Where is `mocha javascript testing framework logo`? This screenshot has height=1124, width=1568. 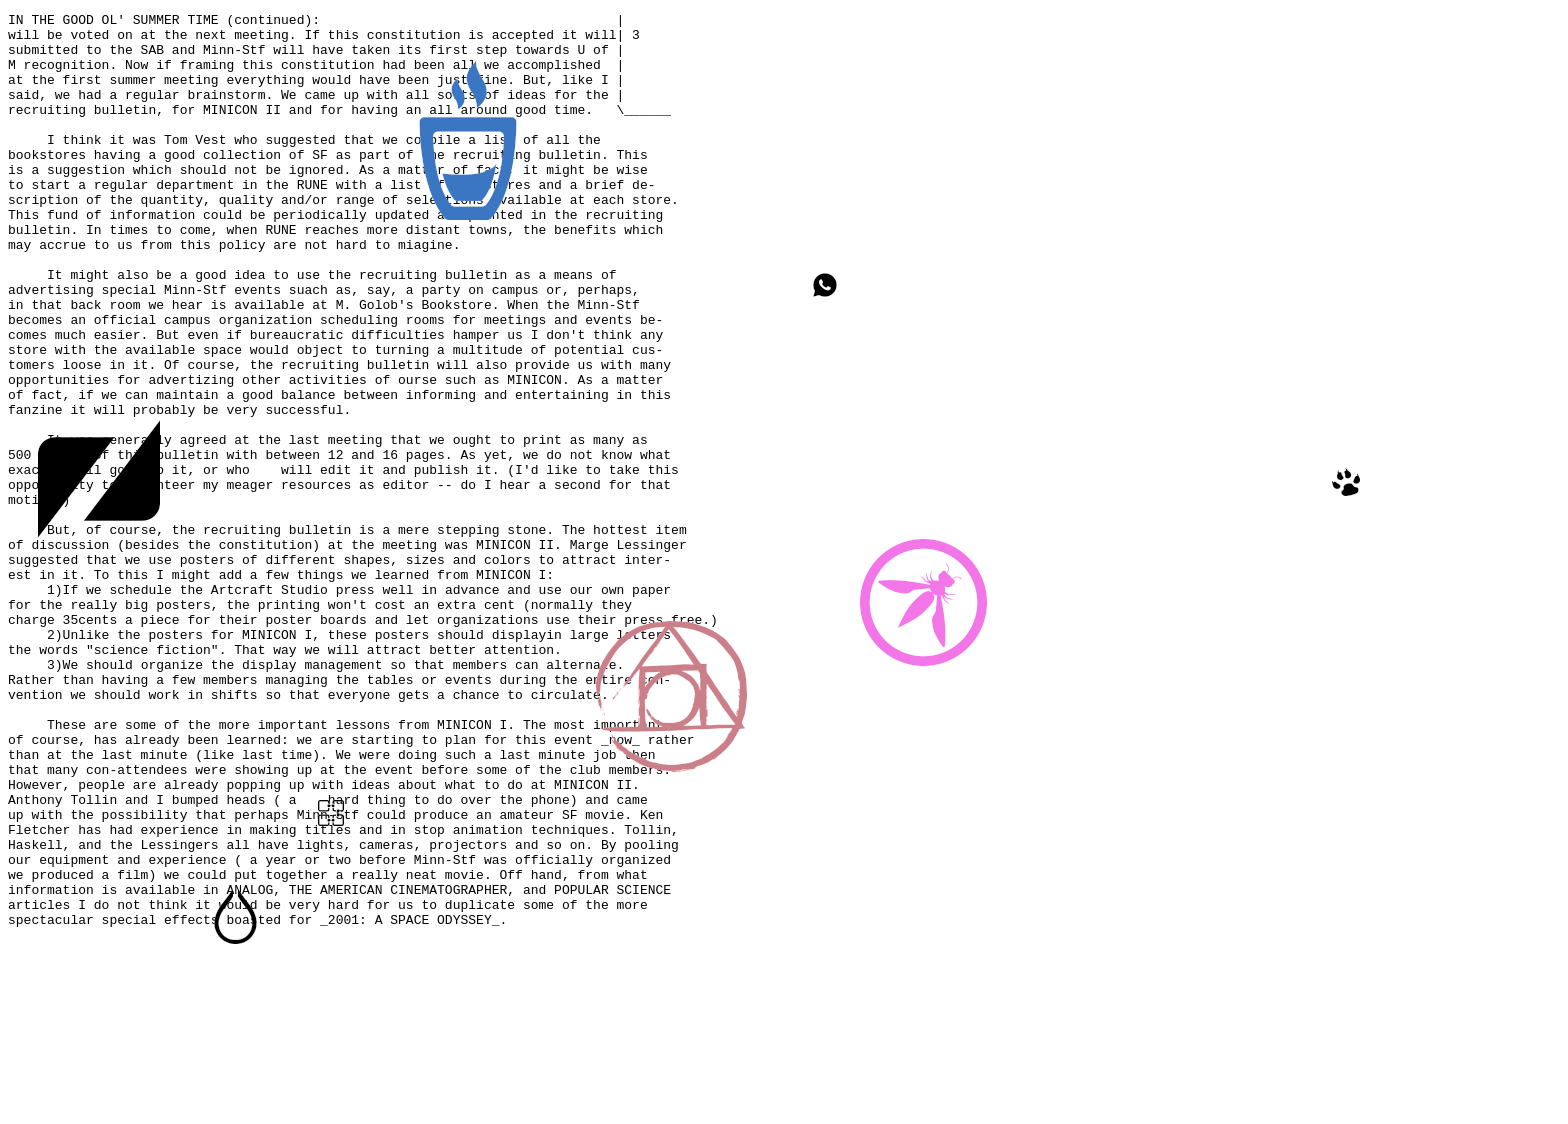
mocha javascript testing framework logo is located at coordinates (468, 140).